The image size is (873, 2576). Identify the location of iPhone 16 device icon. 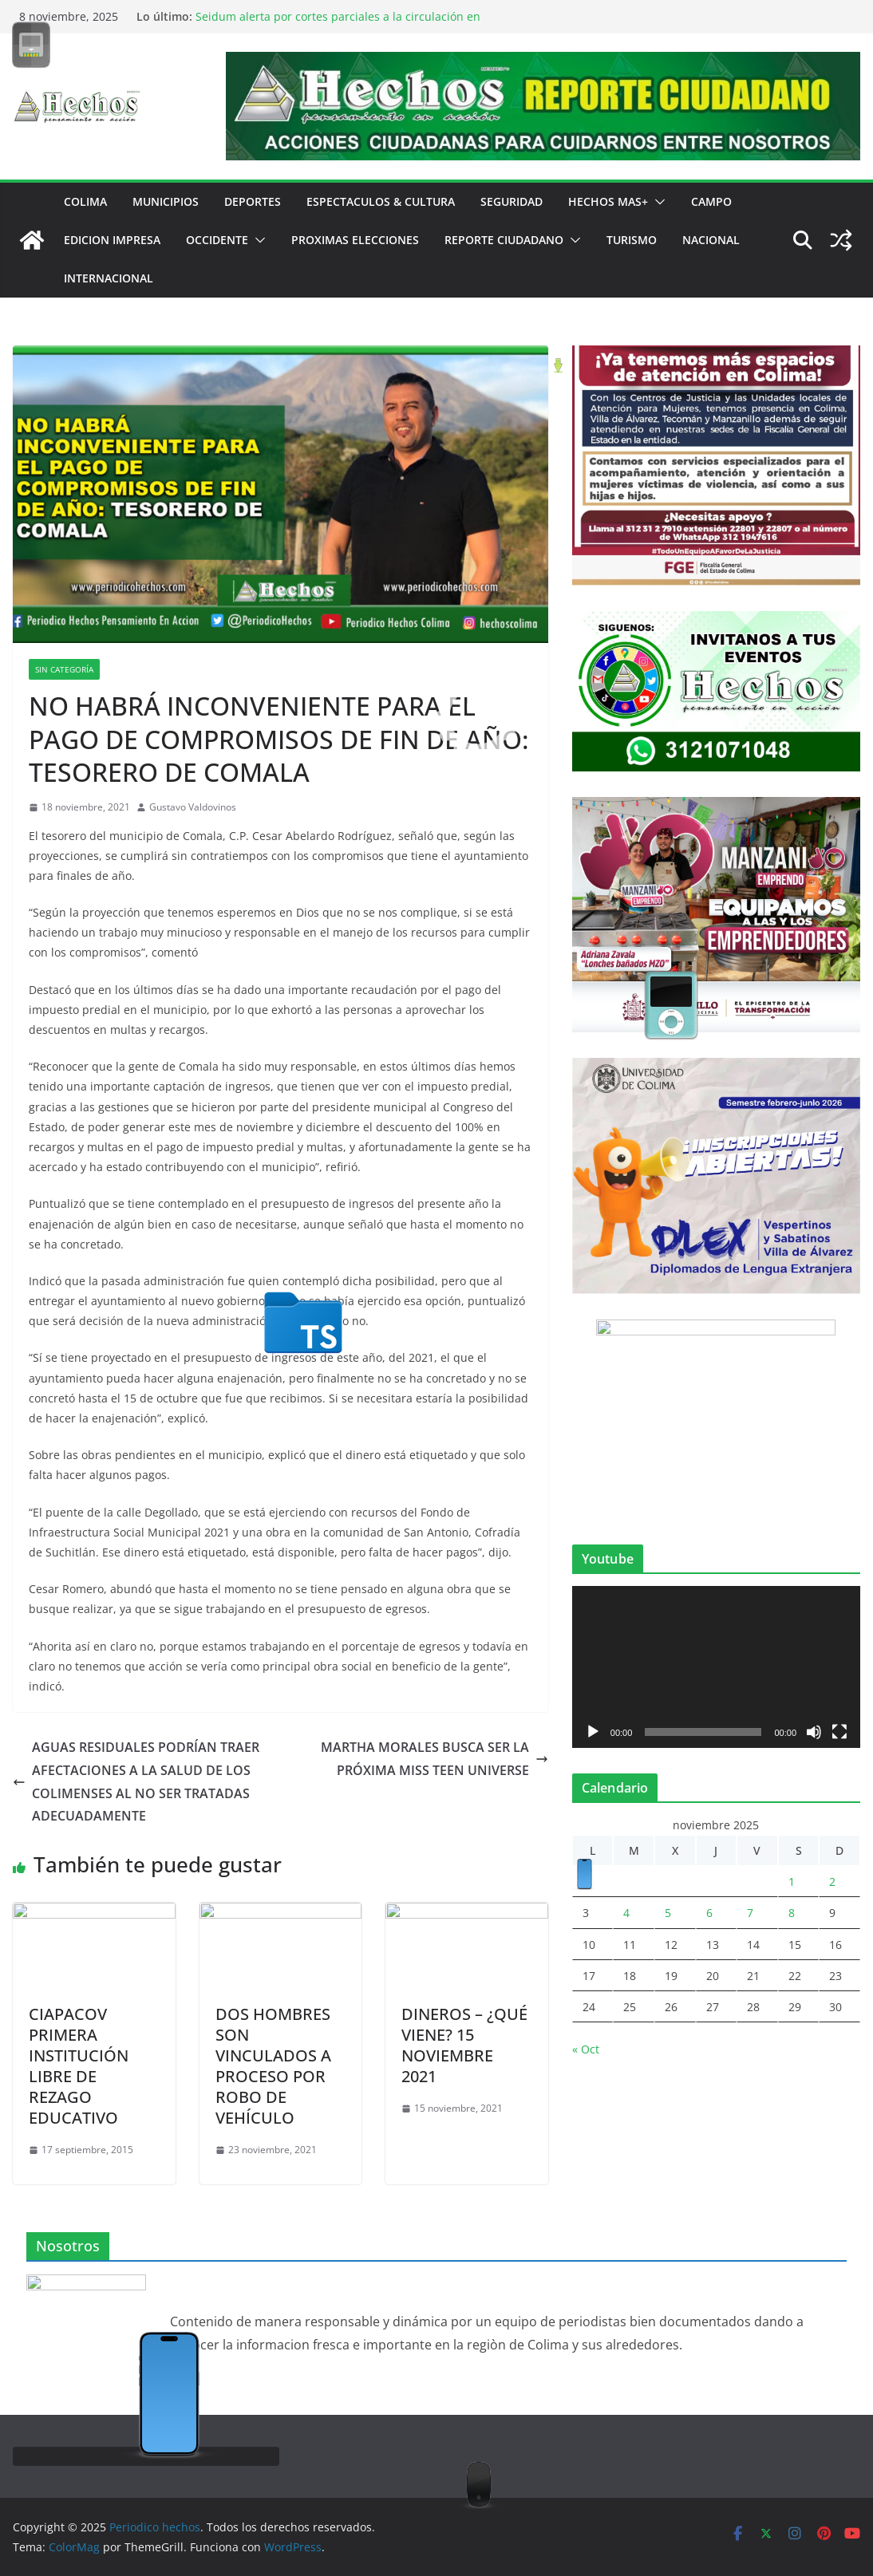
(584, 1874).